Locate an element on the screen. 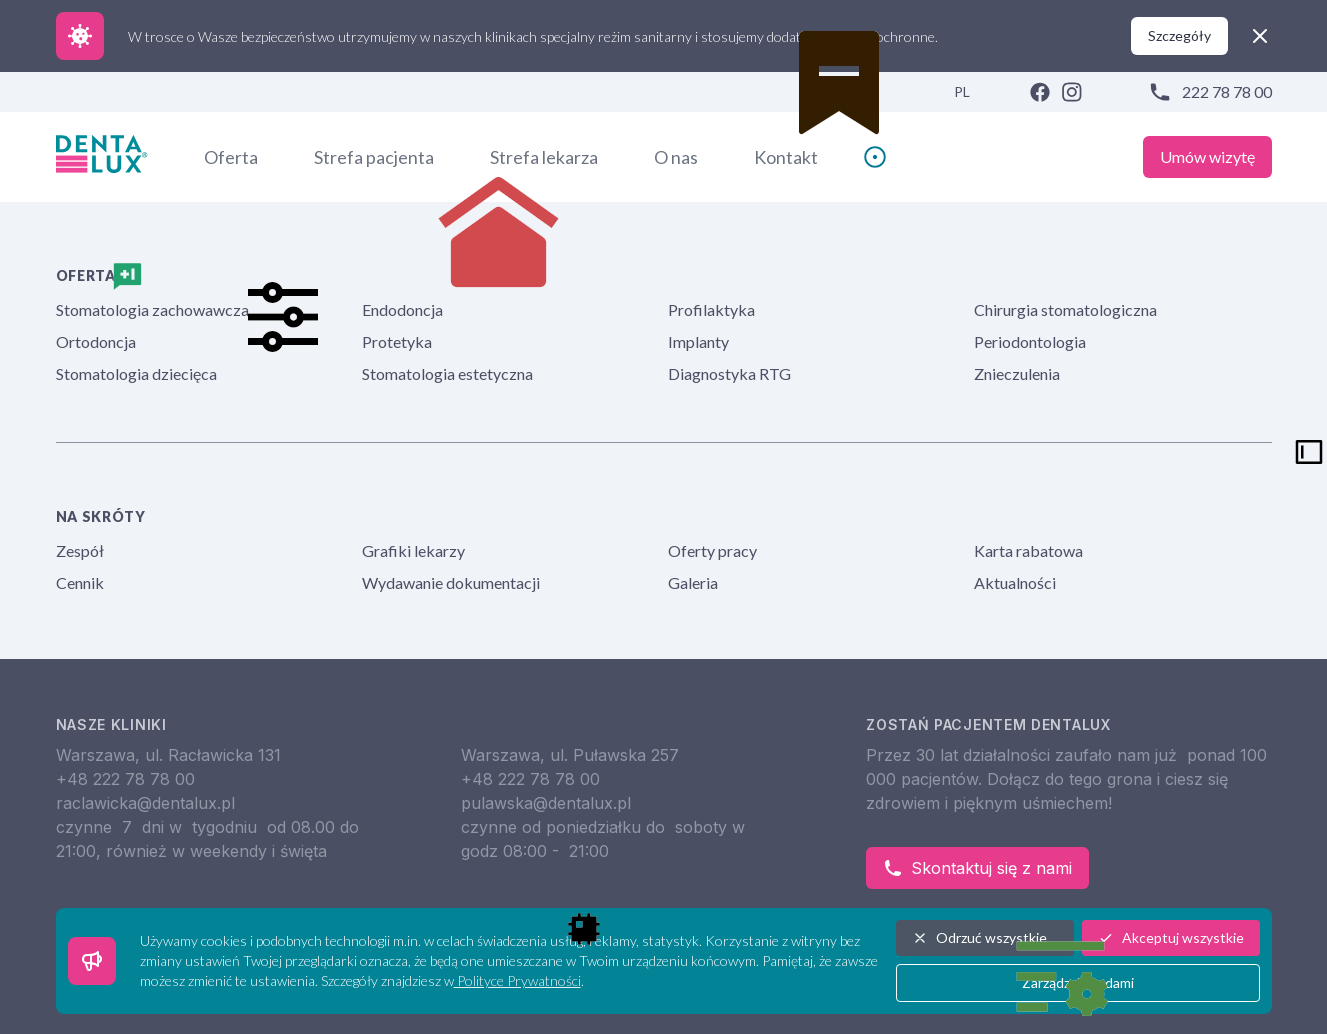  add a follow-up message to a conversation is located at coordinates (127, 275).